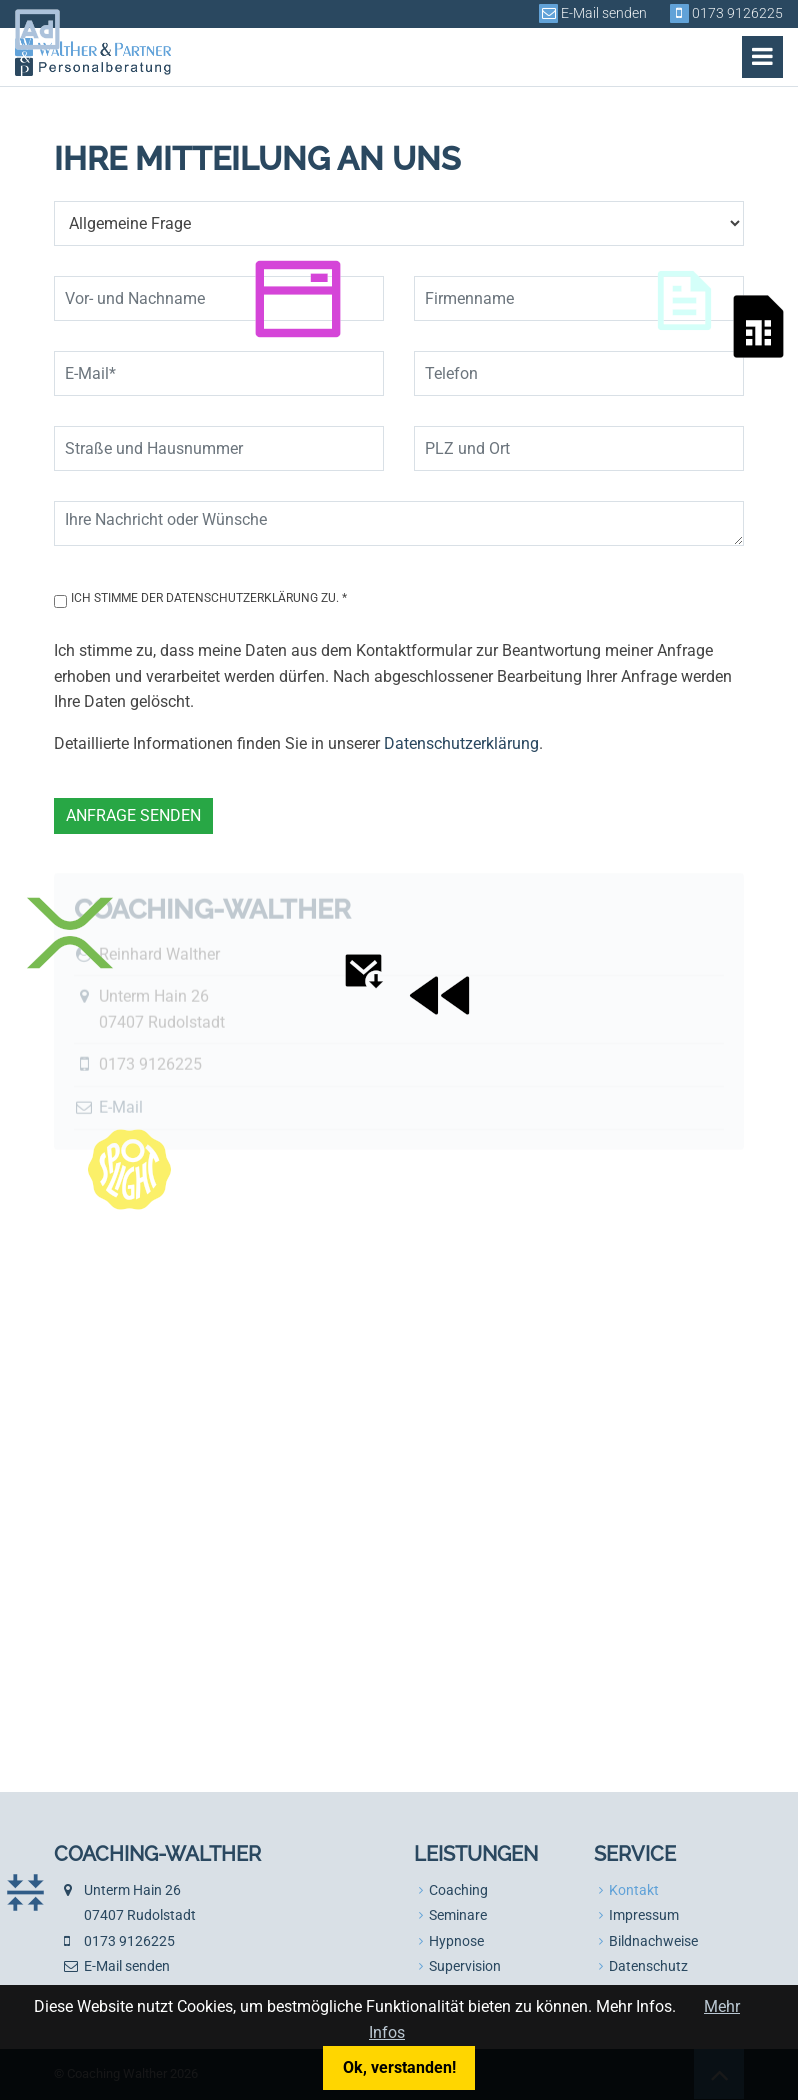  Describe the element at coordinates (684, 300) in the screenshot. I see `view document contents` at that location.